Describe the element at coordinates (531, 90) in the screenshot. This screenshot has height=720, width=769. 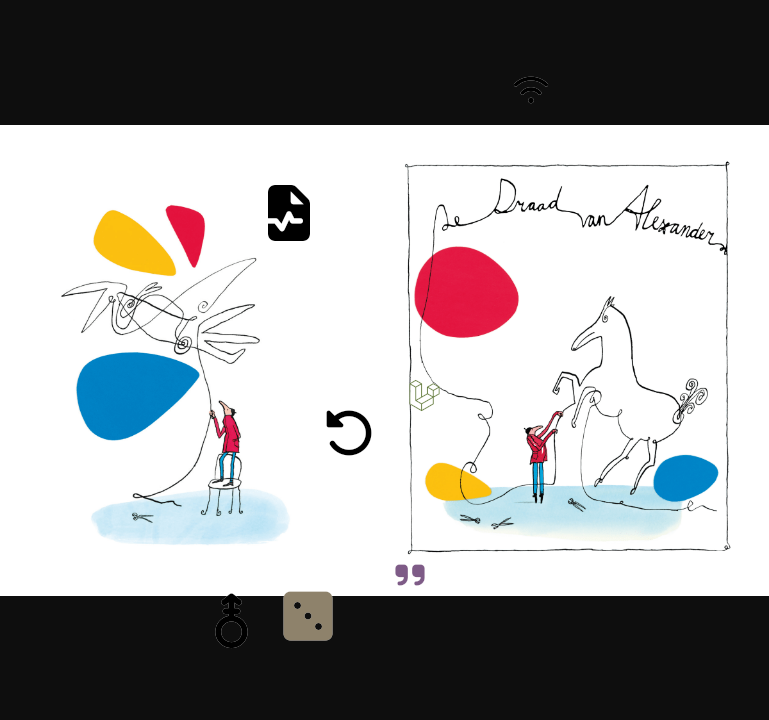
I see `indicates strong wifi connection` at that location.